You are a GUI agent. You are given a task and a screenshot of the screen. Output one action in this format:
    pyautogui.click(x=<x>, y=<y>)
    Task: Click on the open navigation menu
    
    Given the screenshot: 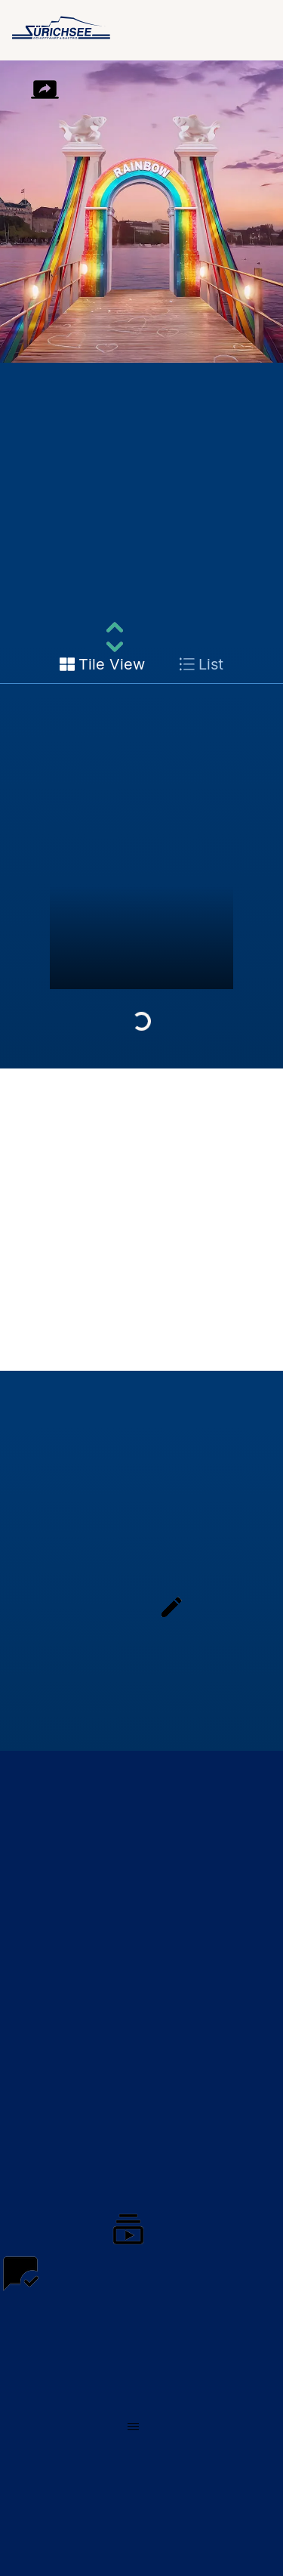 What is the action you would take?
    pyautogui.click(x=133, y=2426)
    